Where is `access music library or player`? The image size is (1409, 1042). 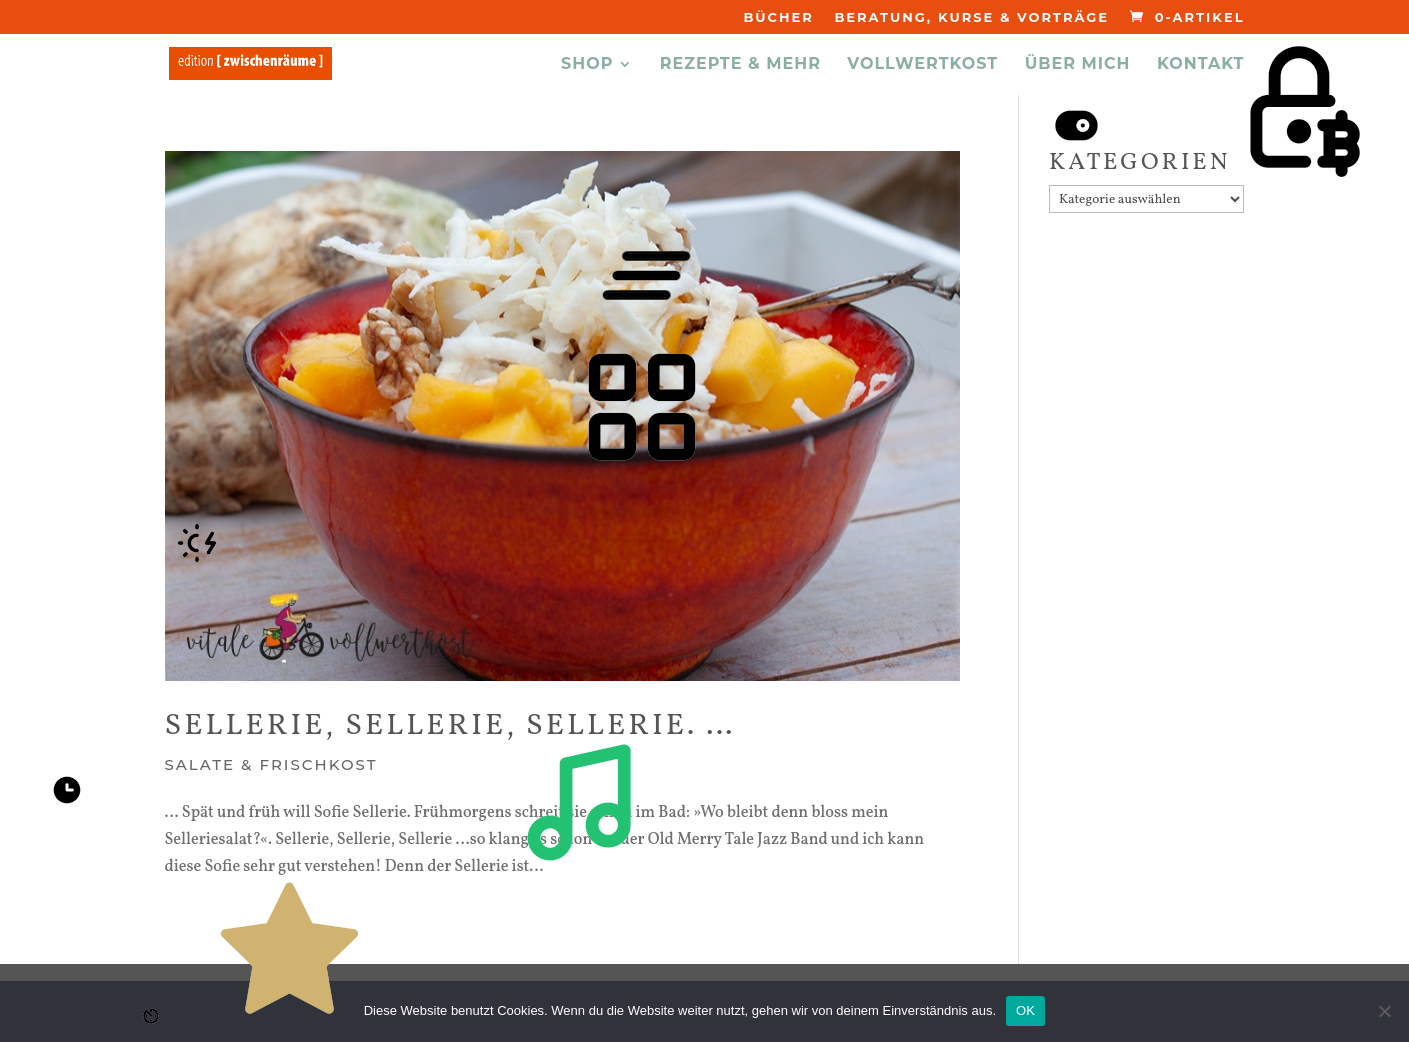
access music library or player is located at coordinates (585, 802).